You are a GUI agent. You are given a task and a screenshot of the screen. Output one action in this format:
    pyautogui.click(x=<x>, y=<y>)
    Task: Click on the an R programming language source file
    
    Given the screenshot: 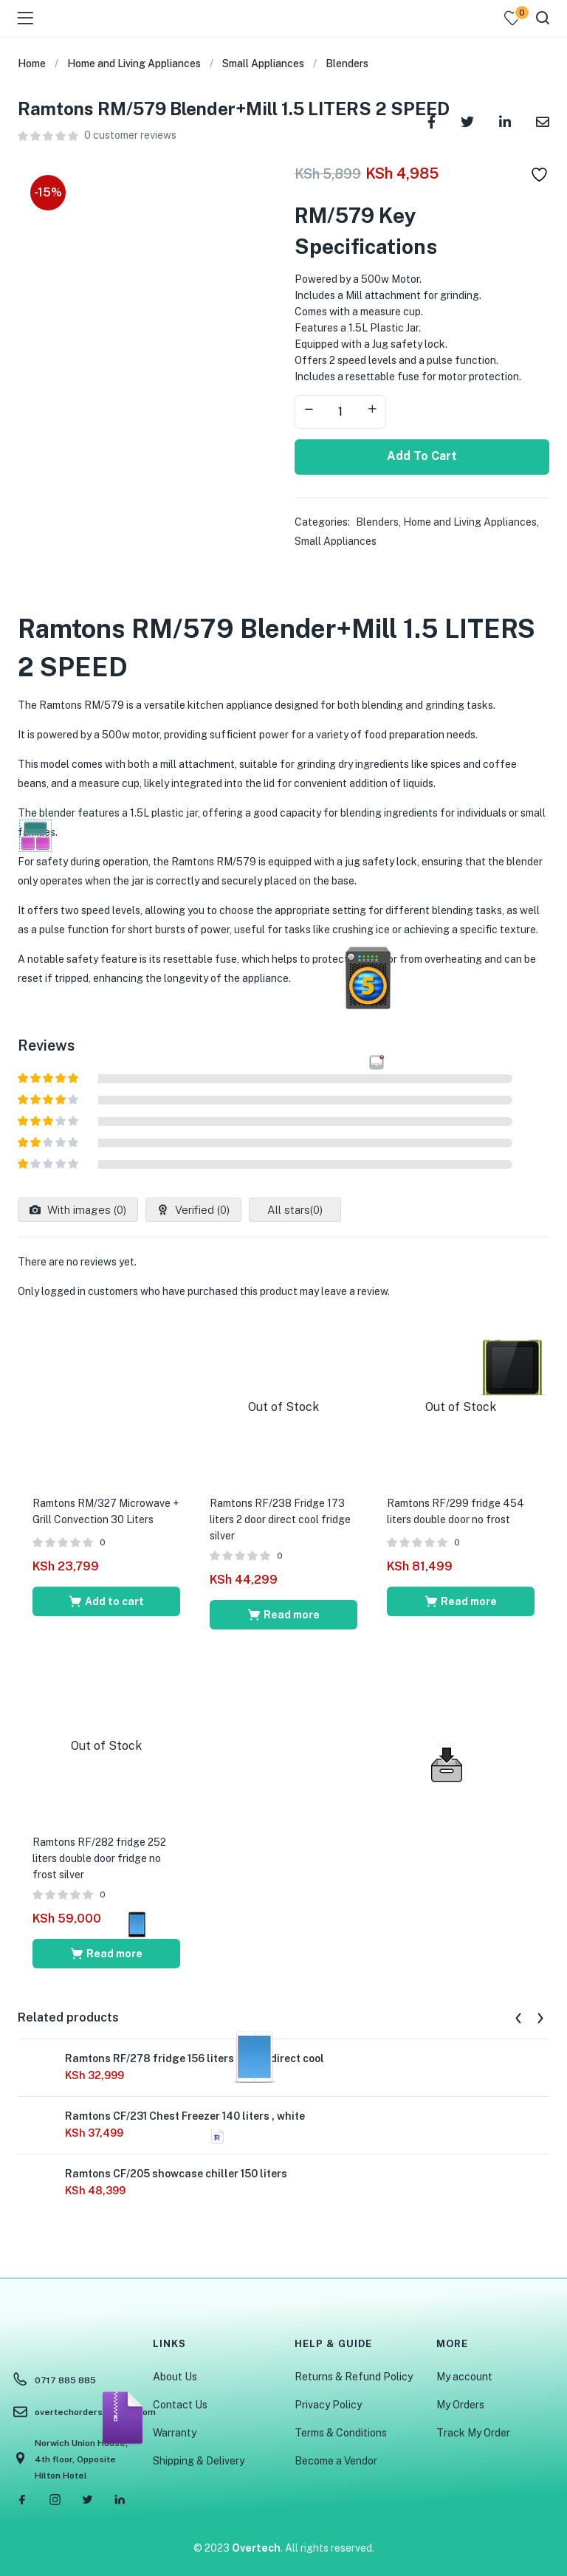 What is the action you would take?
    pyautogui.click(x=217, y=2136)
    